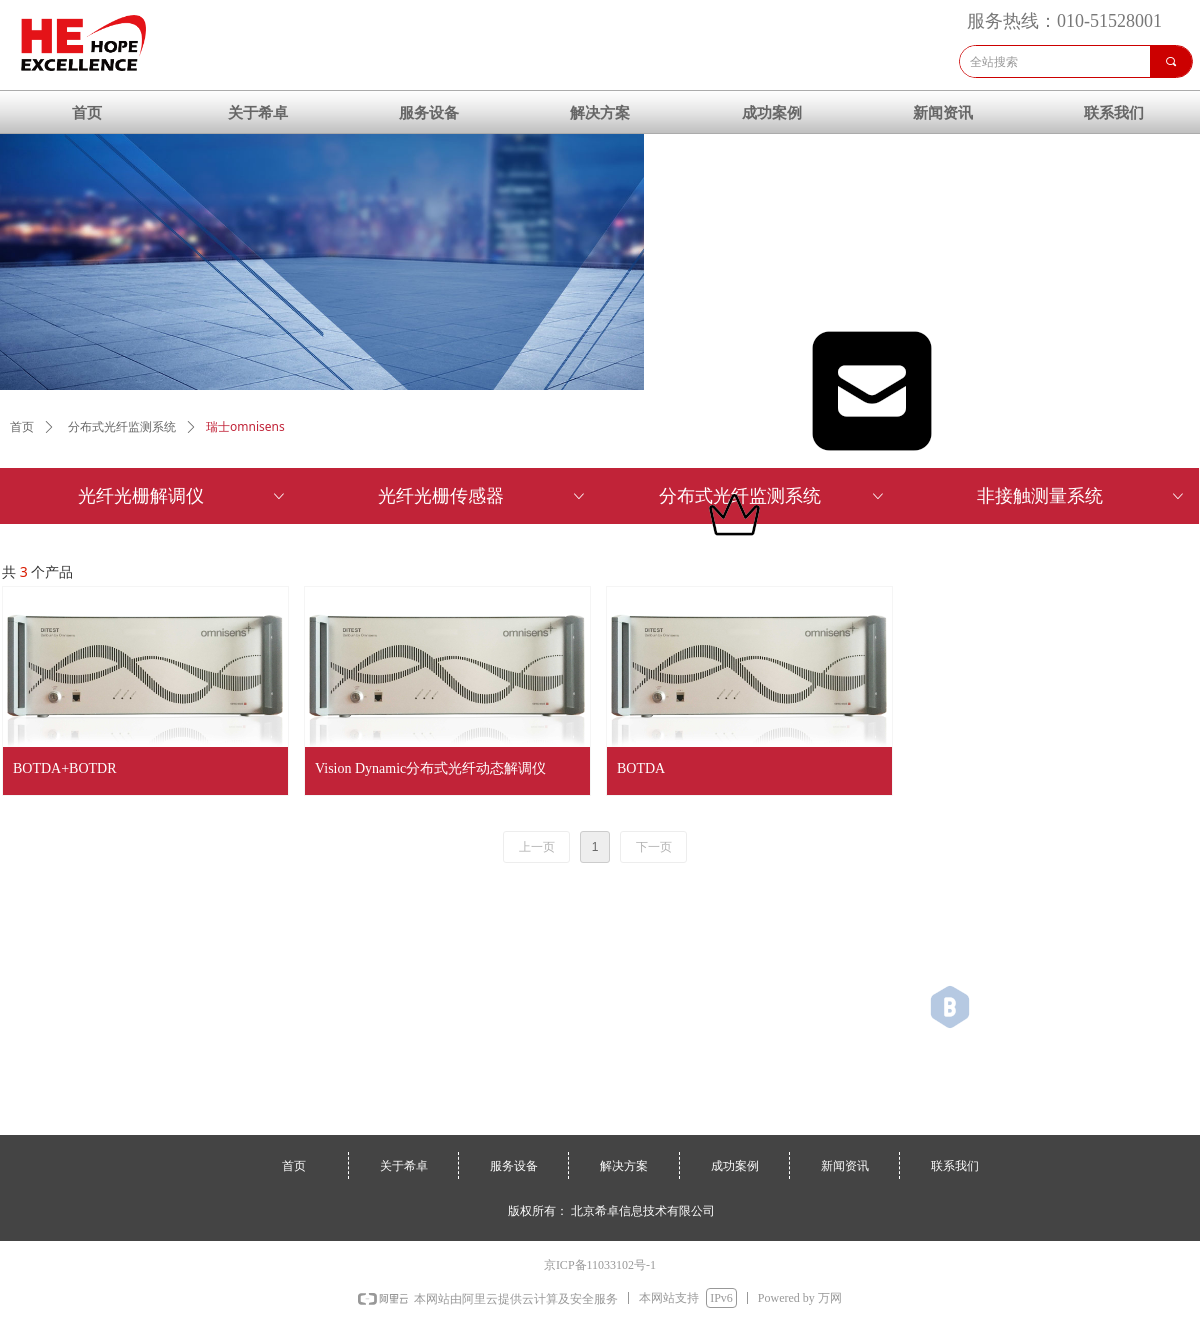 This screenshot has width=1200, height=1321. Describe the element at coordinates (950, 1007) in the screenshot. I see `indicates bold text formatting option` at that location.